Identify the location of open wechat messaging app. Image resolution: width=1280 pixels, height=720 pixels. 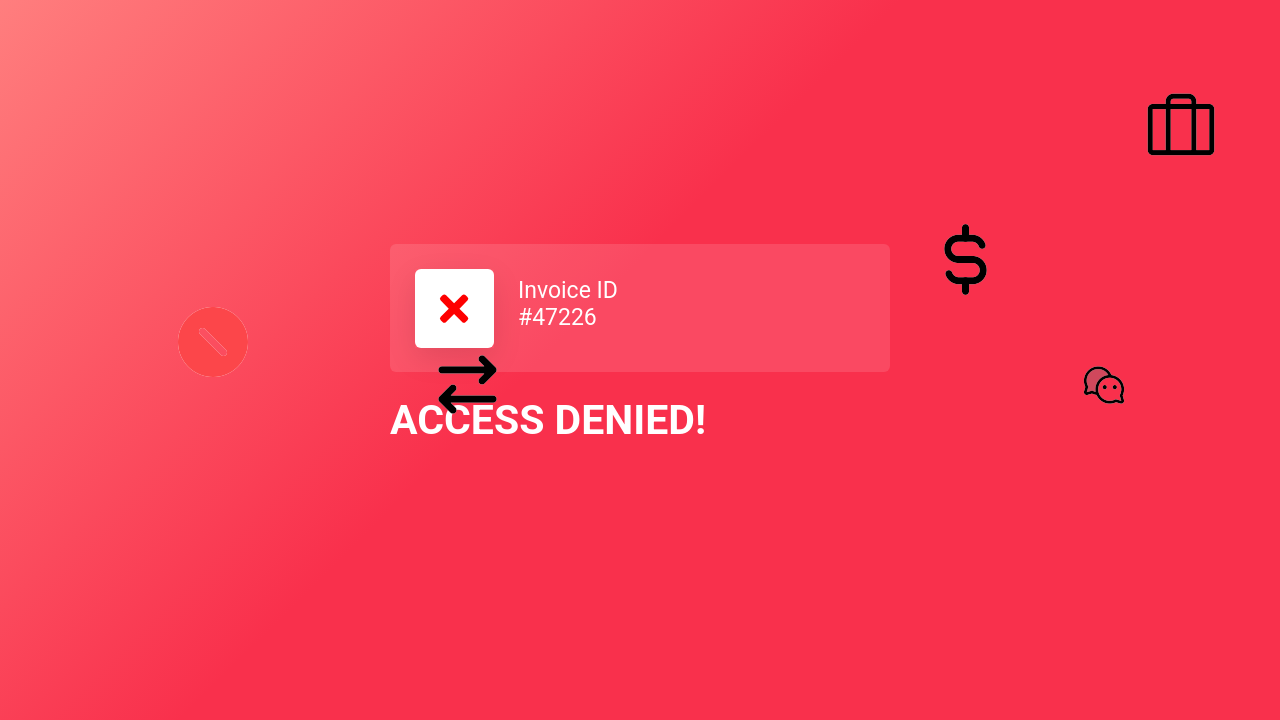
(1104, 385).